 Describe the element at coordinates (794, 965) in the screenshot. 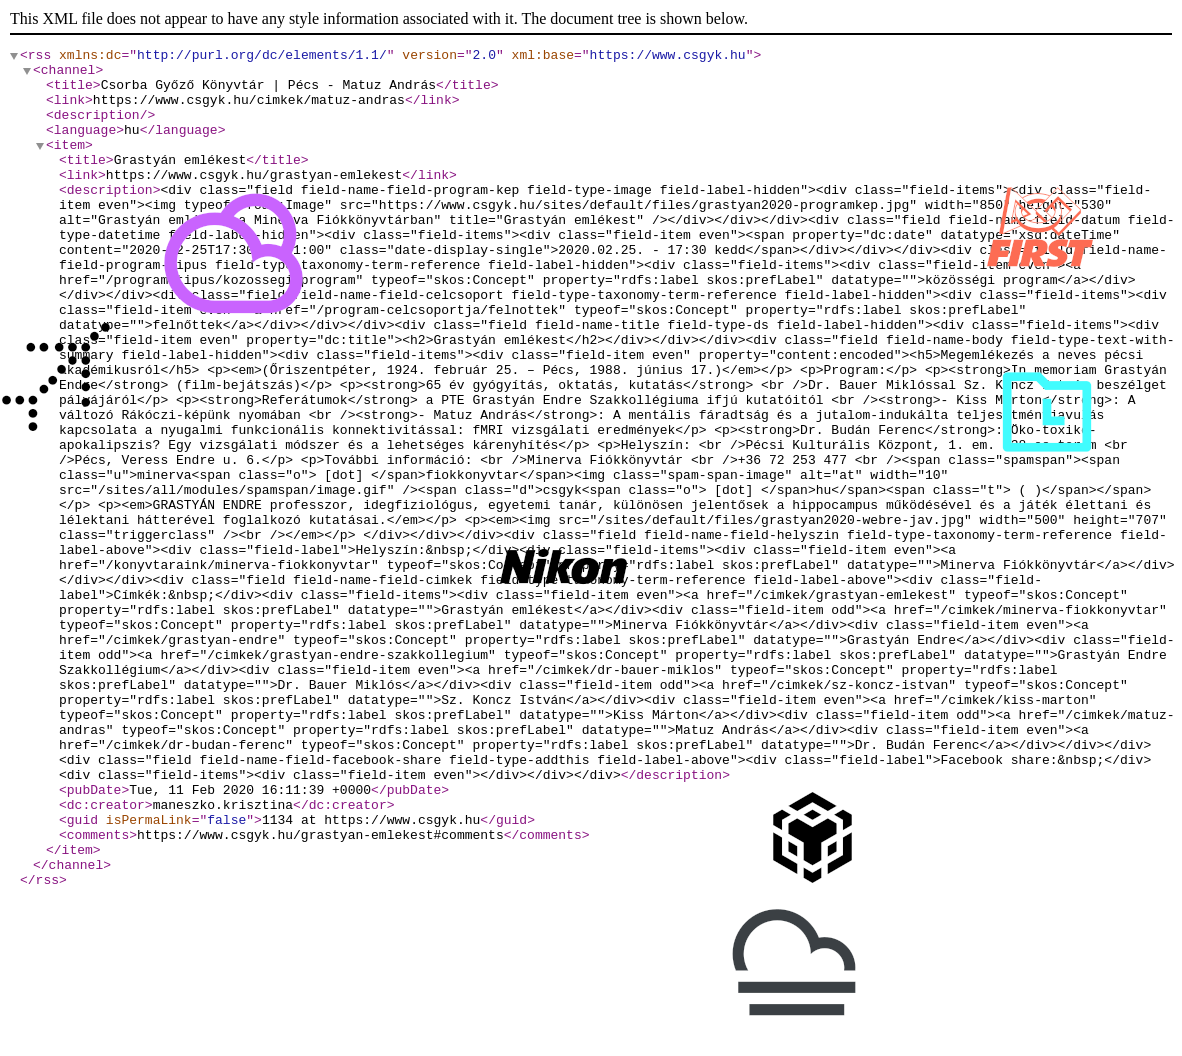

I see `indicates foggy weather conditions` at that location.